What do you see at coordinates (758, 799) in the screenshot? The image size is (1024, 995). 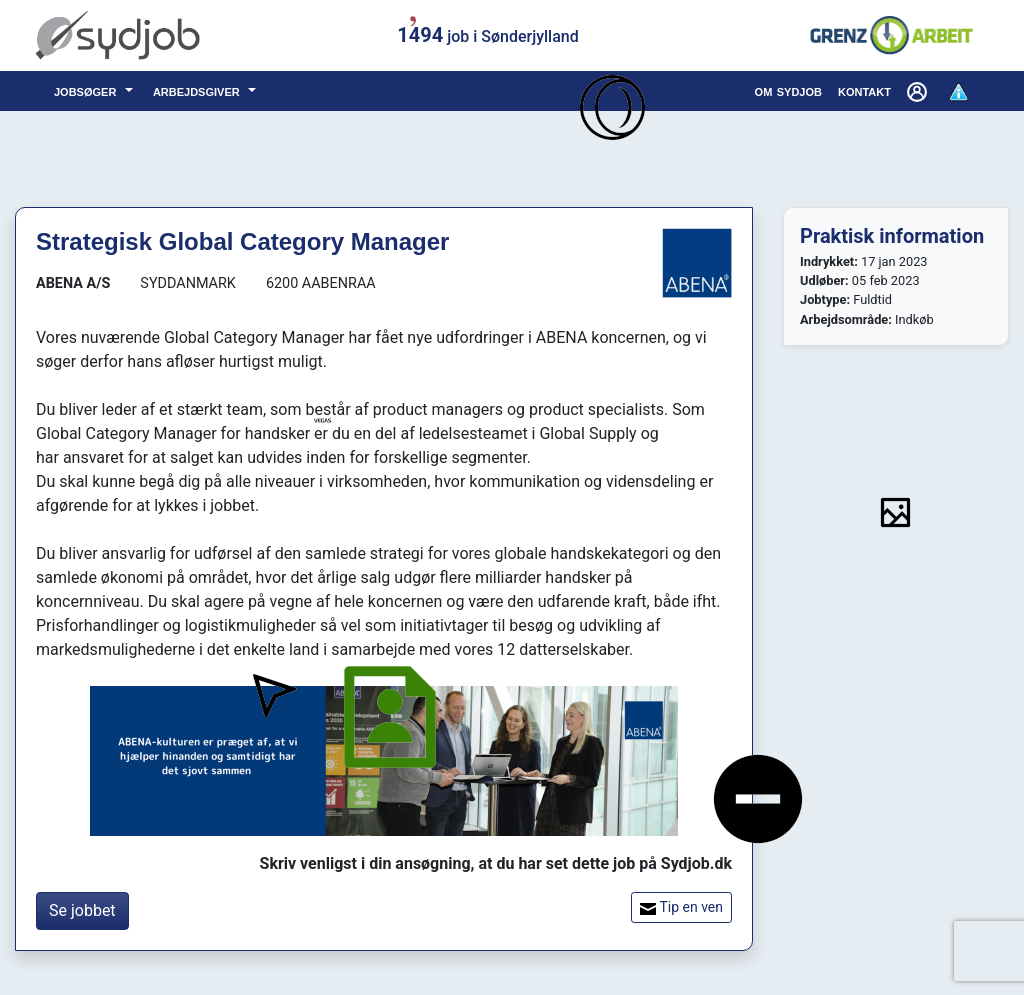 I see `indicates a blocked or restricted action` at bounding box center [758, 799].